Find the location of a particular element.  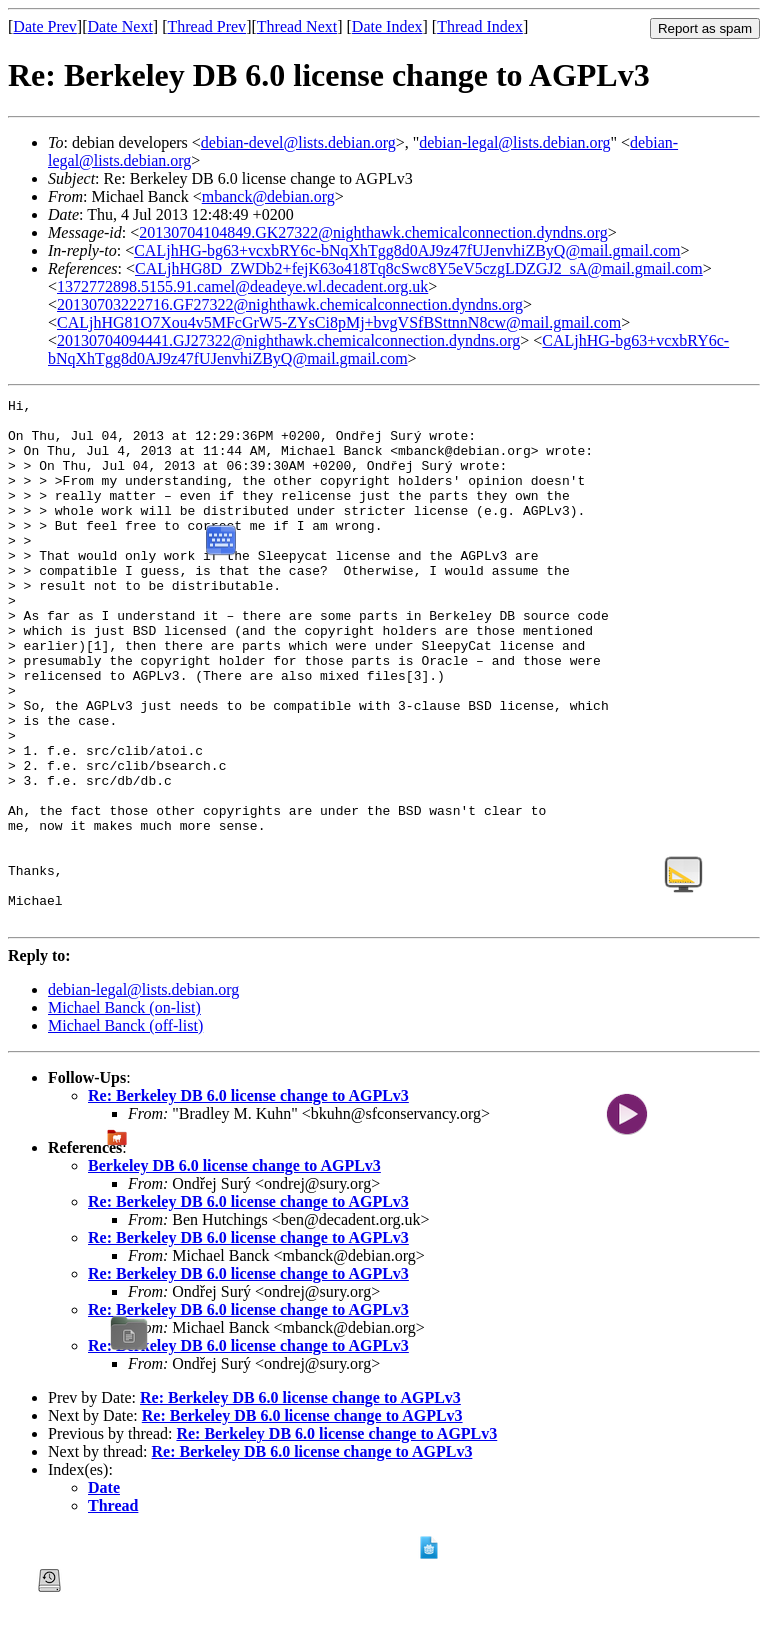

open bullguard antivirus folder is located at coordinates (117, 1138).